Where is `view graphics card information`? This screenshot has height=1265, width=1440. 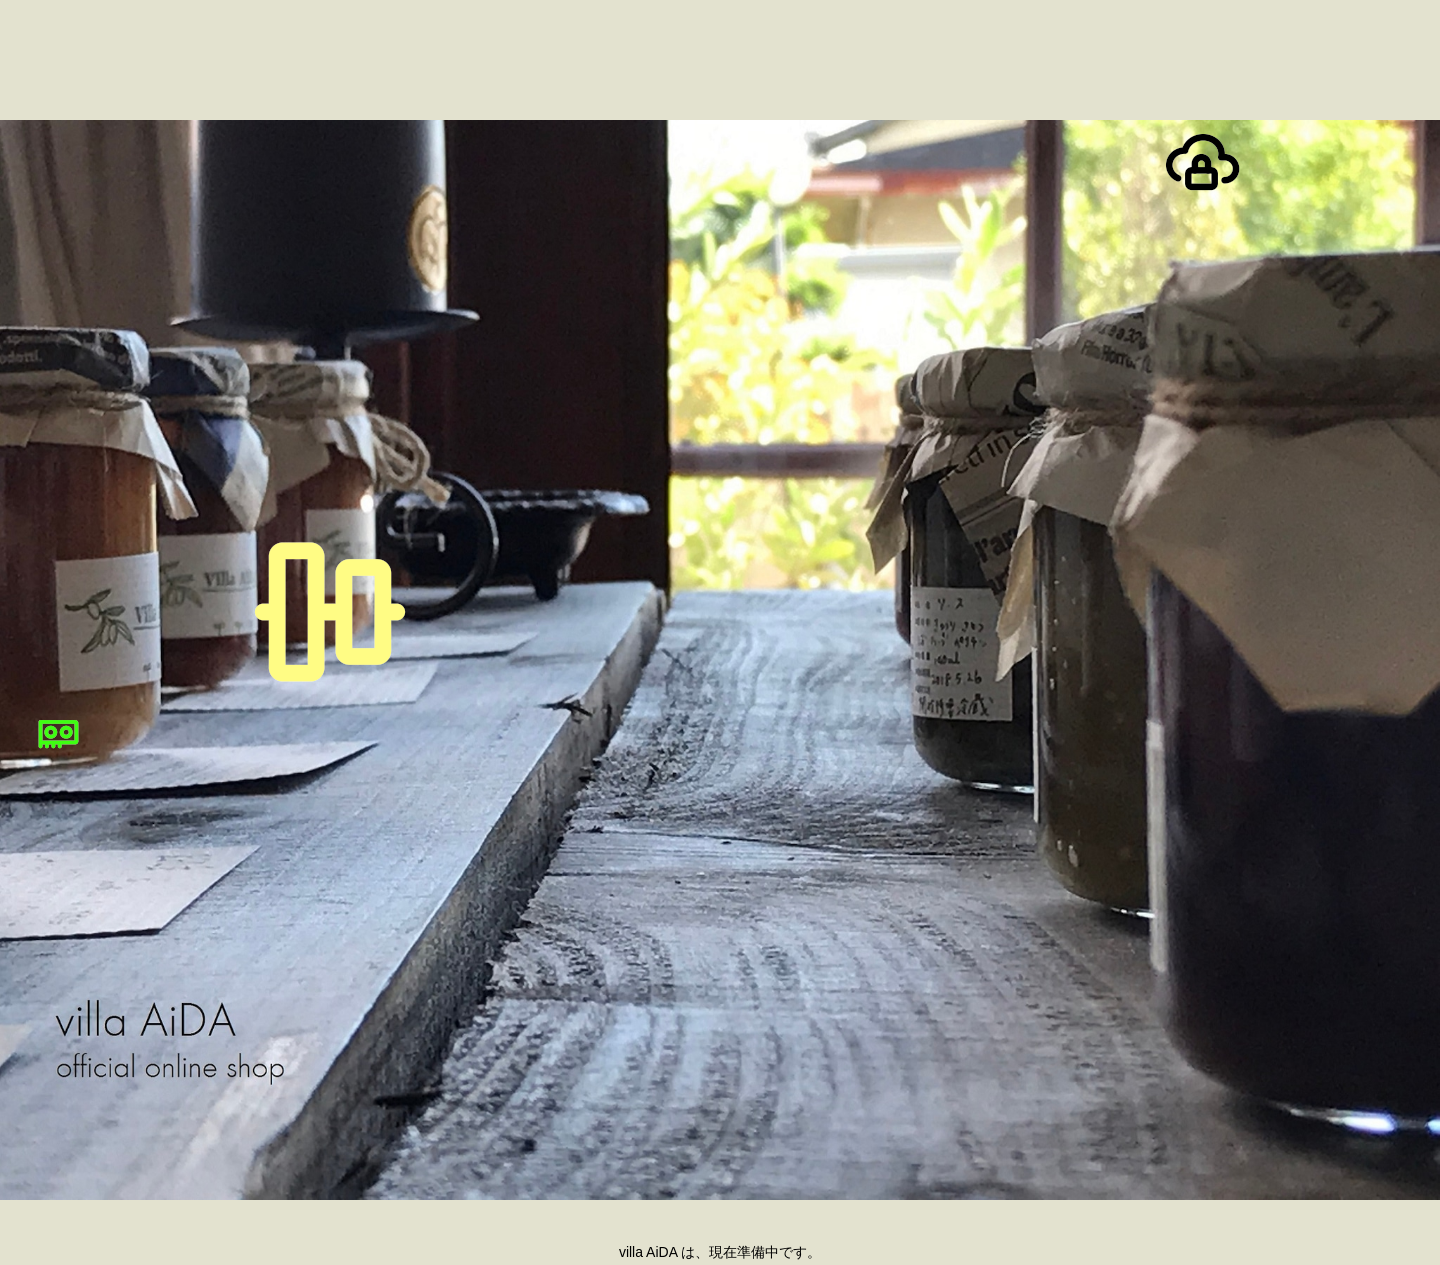
view graphics card information is located at coordinates (58, 733).